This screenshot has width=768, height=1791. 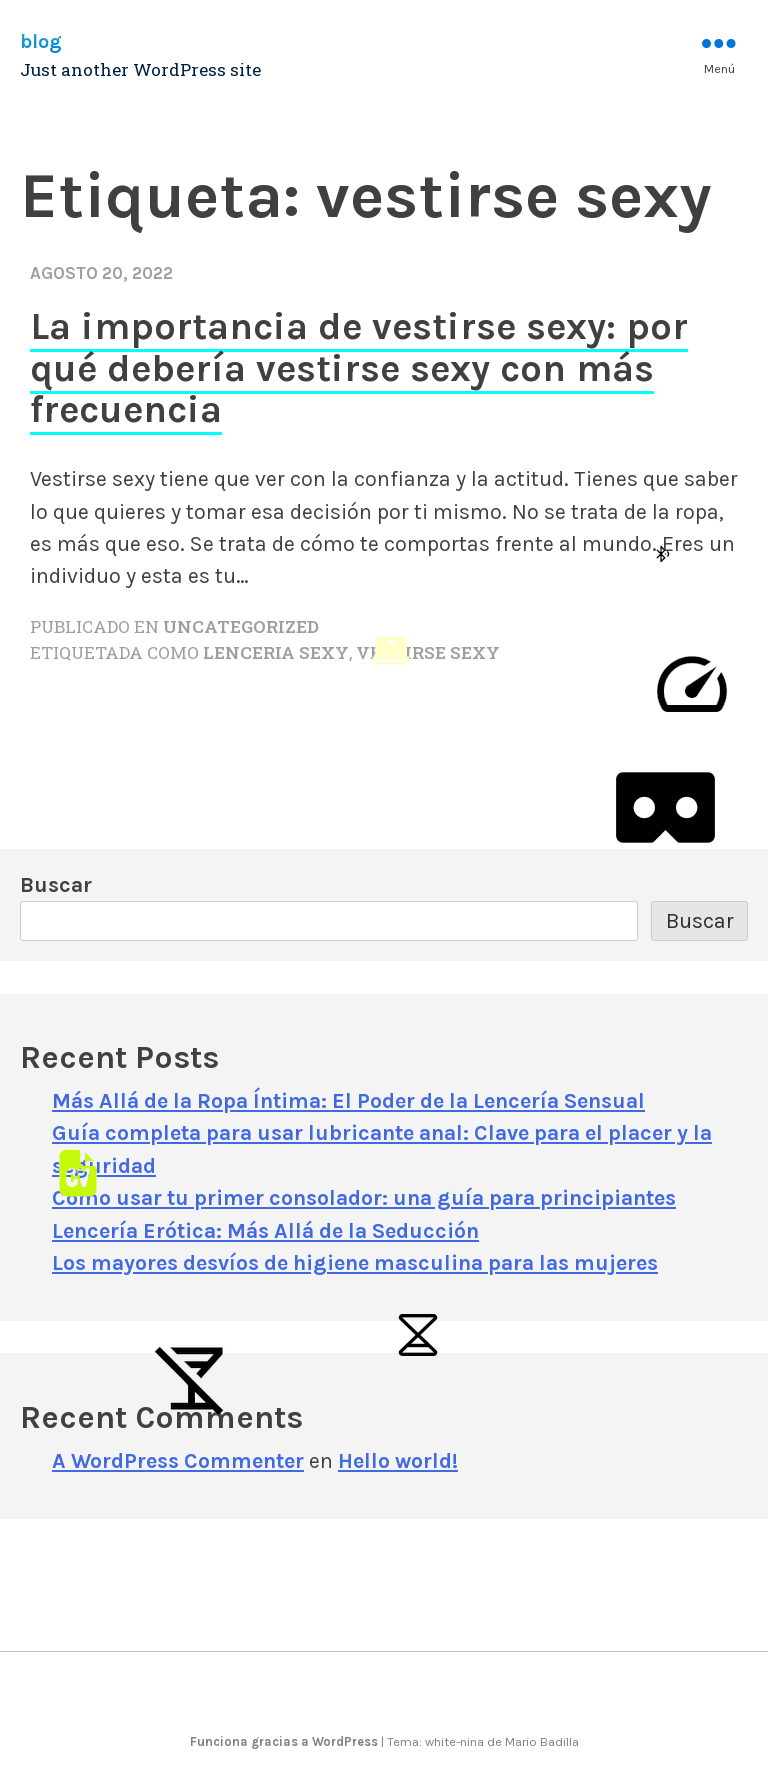 What do you see at coordinates (692, 684) in the screenshot?
I see `adjust playback speed` at bounding box center [692, 684].